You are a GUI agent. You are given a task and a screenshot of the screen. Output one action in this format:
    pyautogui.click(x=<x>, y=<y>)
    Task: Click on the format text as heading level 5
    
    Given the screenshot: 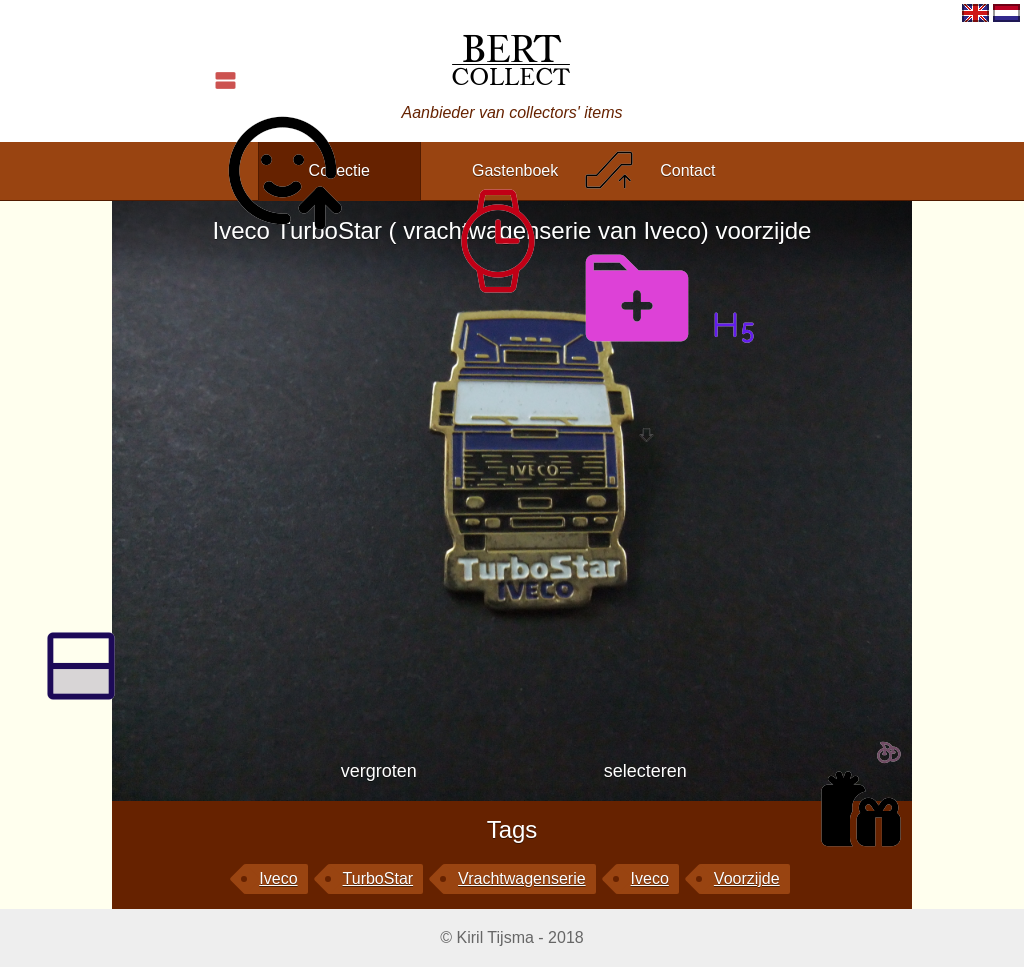 What is the action you would take?
    pyautogui.click(x=732, y=327)
    